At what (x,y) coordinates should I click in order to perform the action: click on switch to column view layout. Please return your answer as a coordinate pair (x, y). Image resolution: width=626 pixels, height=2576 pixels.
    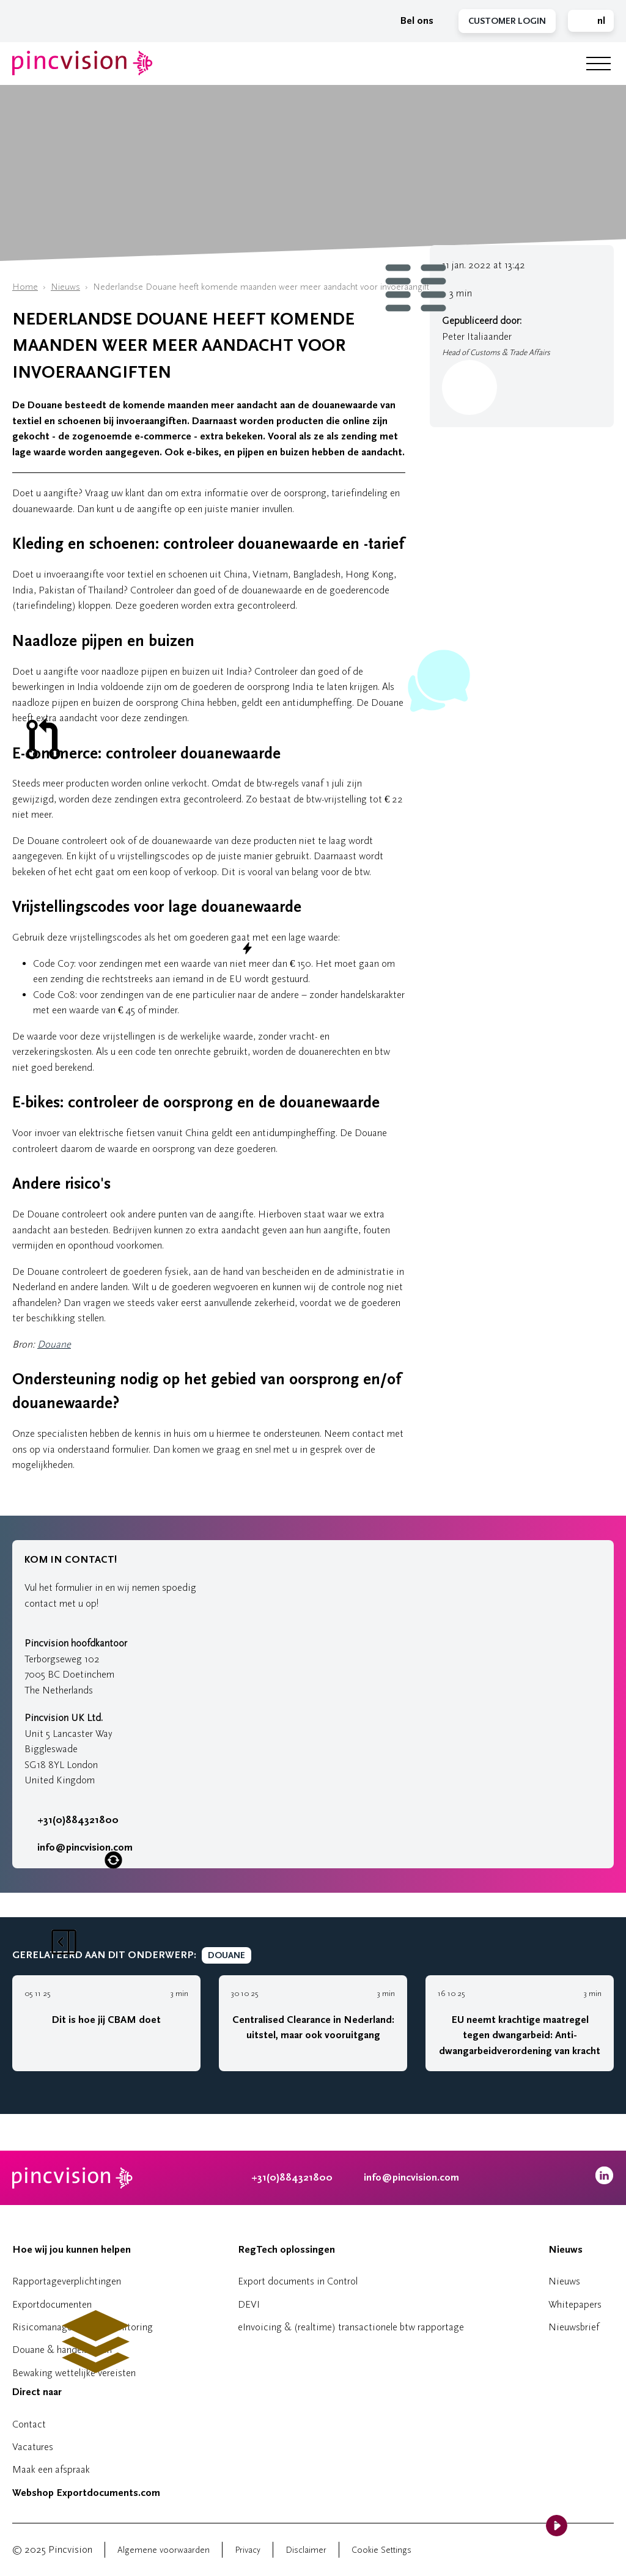
    Looking at the image, I should click on (416, 288).